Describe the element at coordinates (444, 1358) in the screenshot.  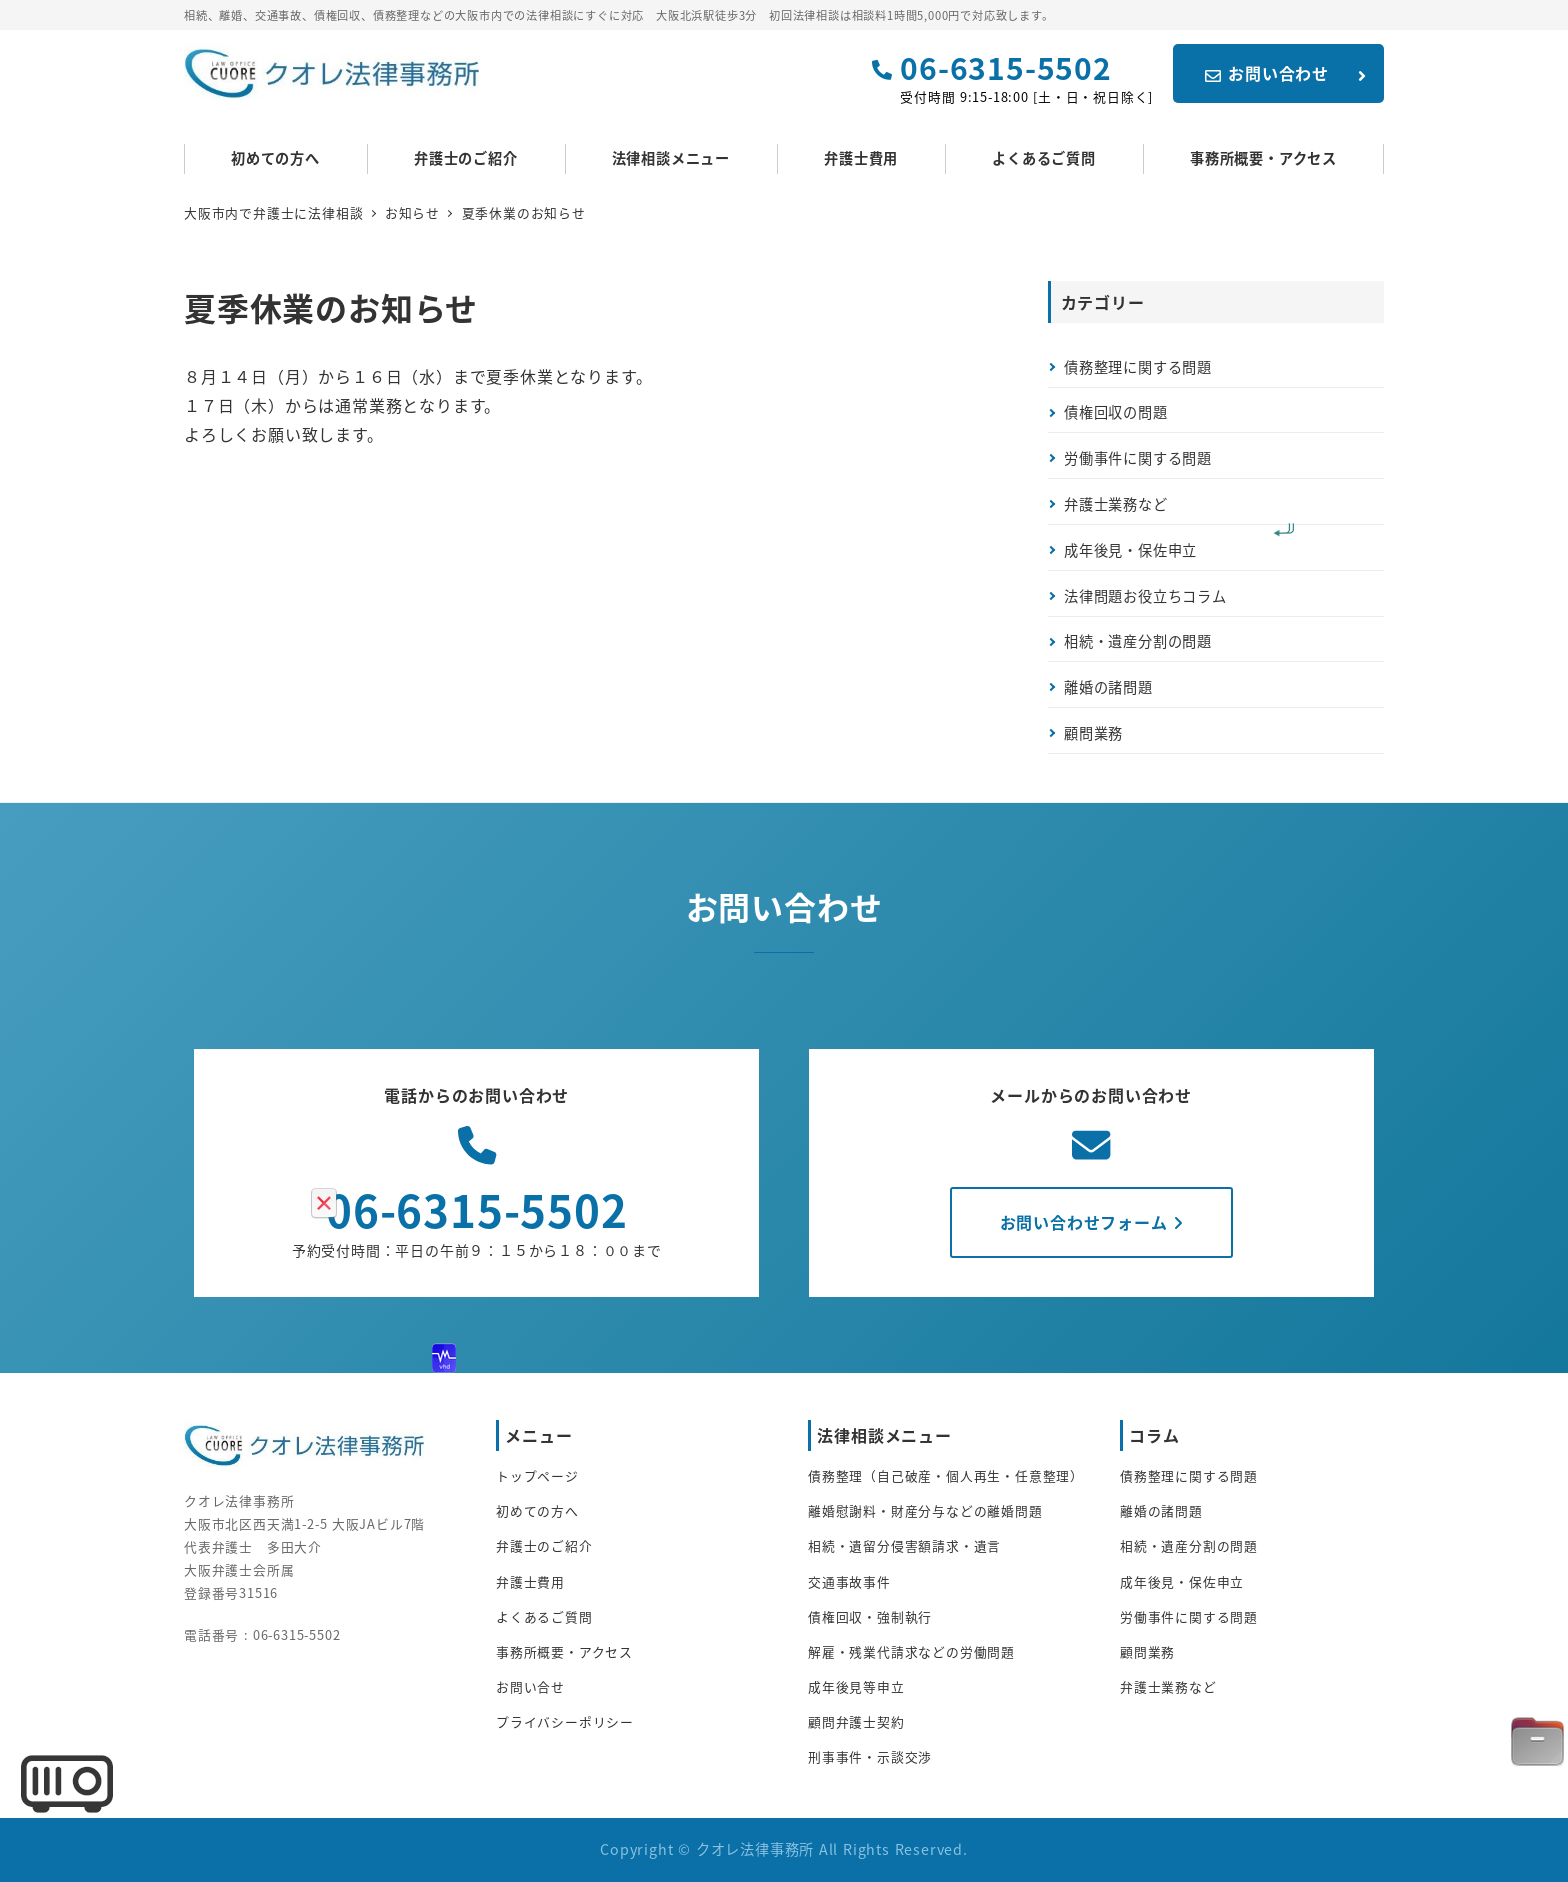
I see `virtualbox virtual hard disk file` at that location.